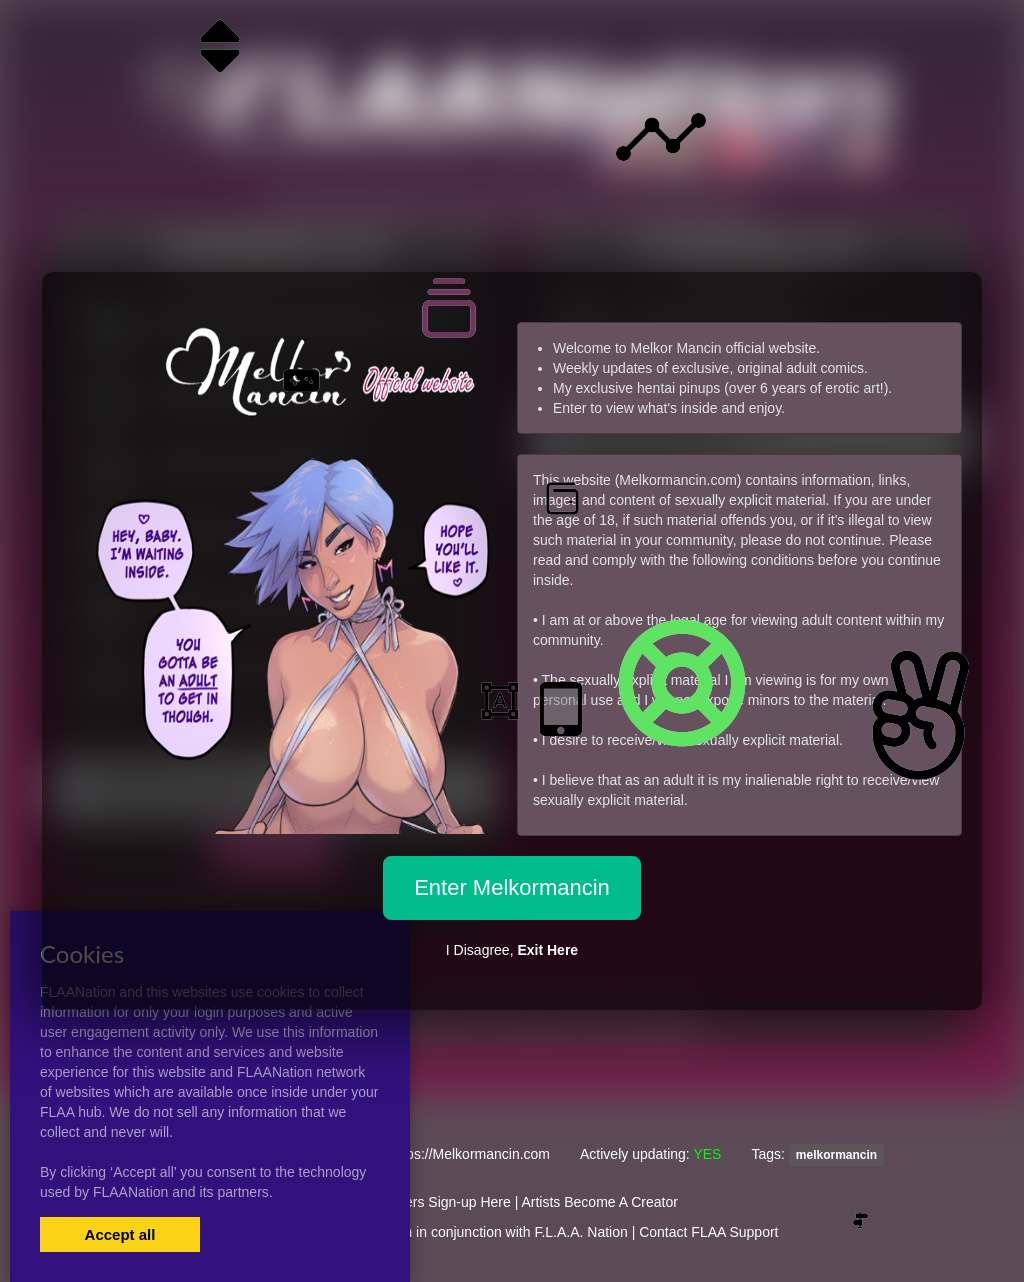 This screenshot has height=1282, width=1024. Describe the element at coordinates (301, 380) in the screenshot. I see `access gaming features or settings` at that location.